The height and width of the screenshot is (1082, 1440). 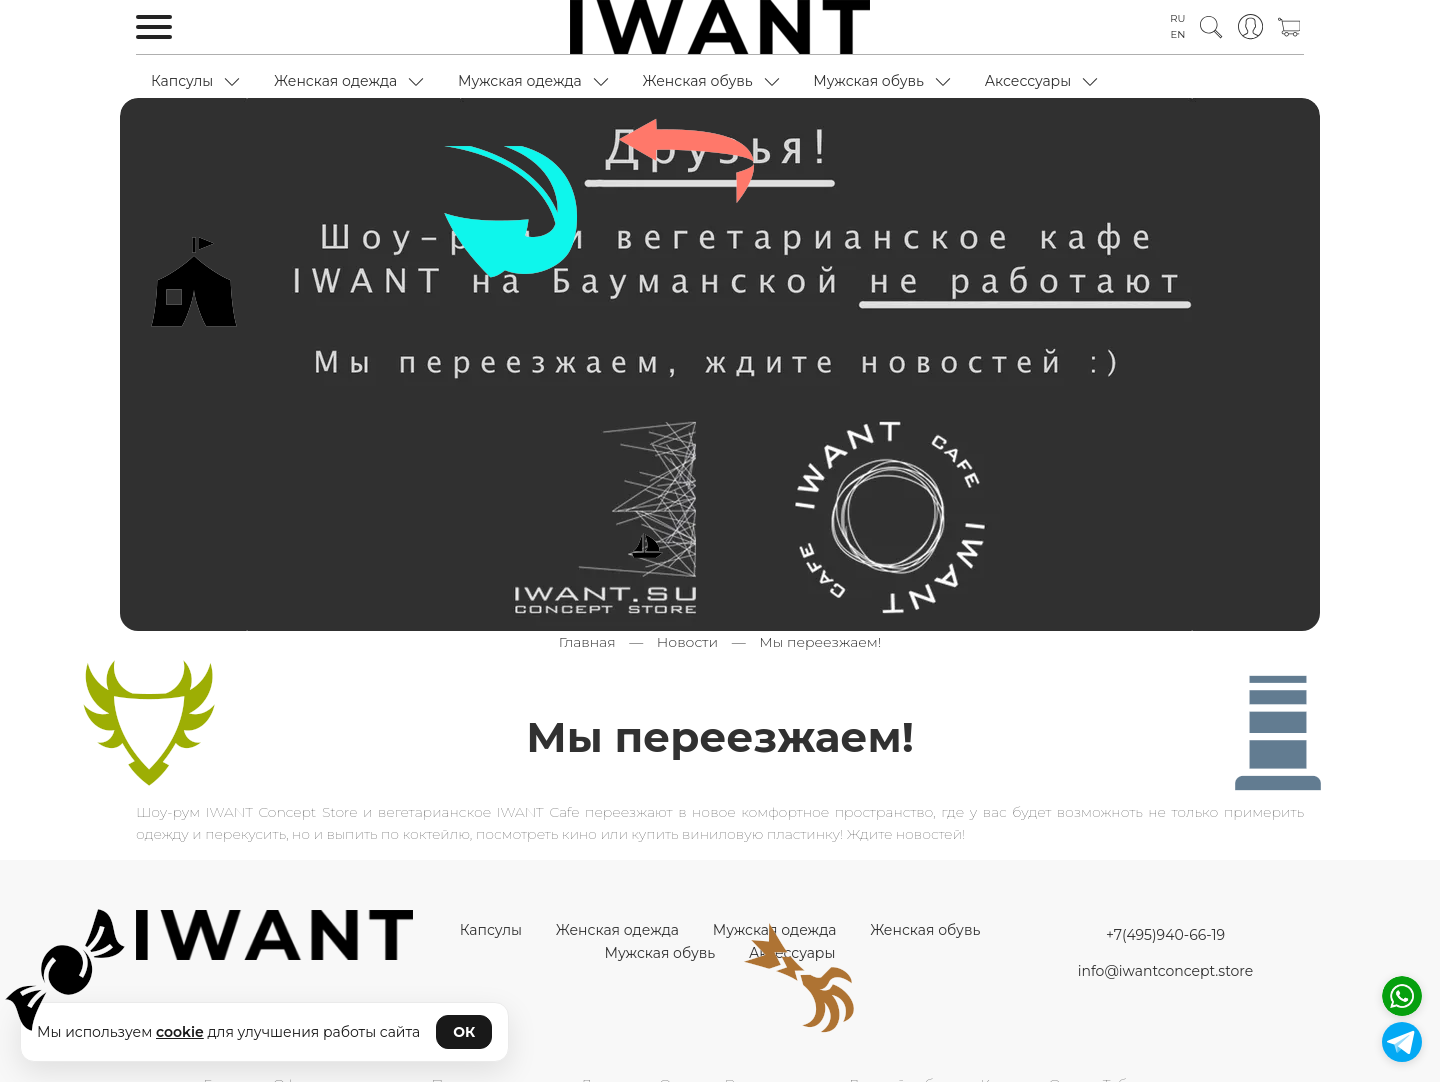 I want to click on access military camp or barracks in game, so click(x=194, y=281).